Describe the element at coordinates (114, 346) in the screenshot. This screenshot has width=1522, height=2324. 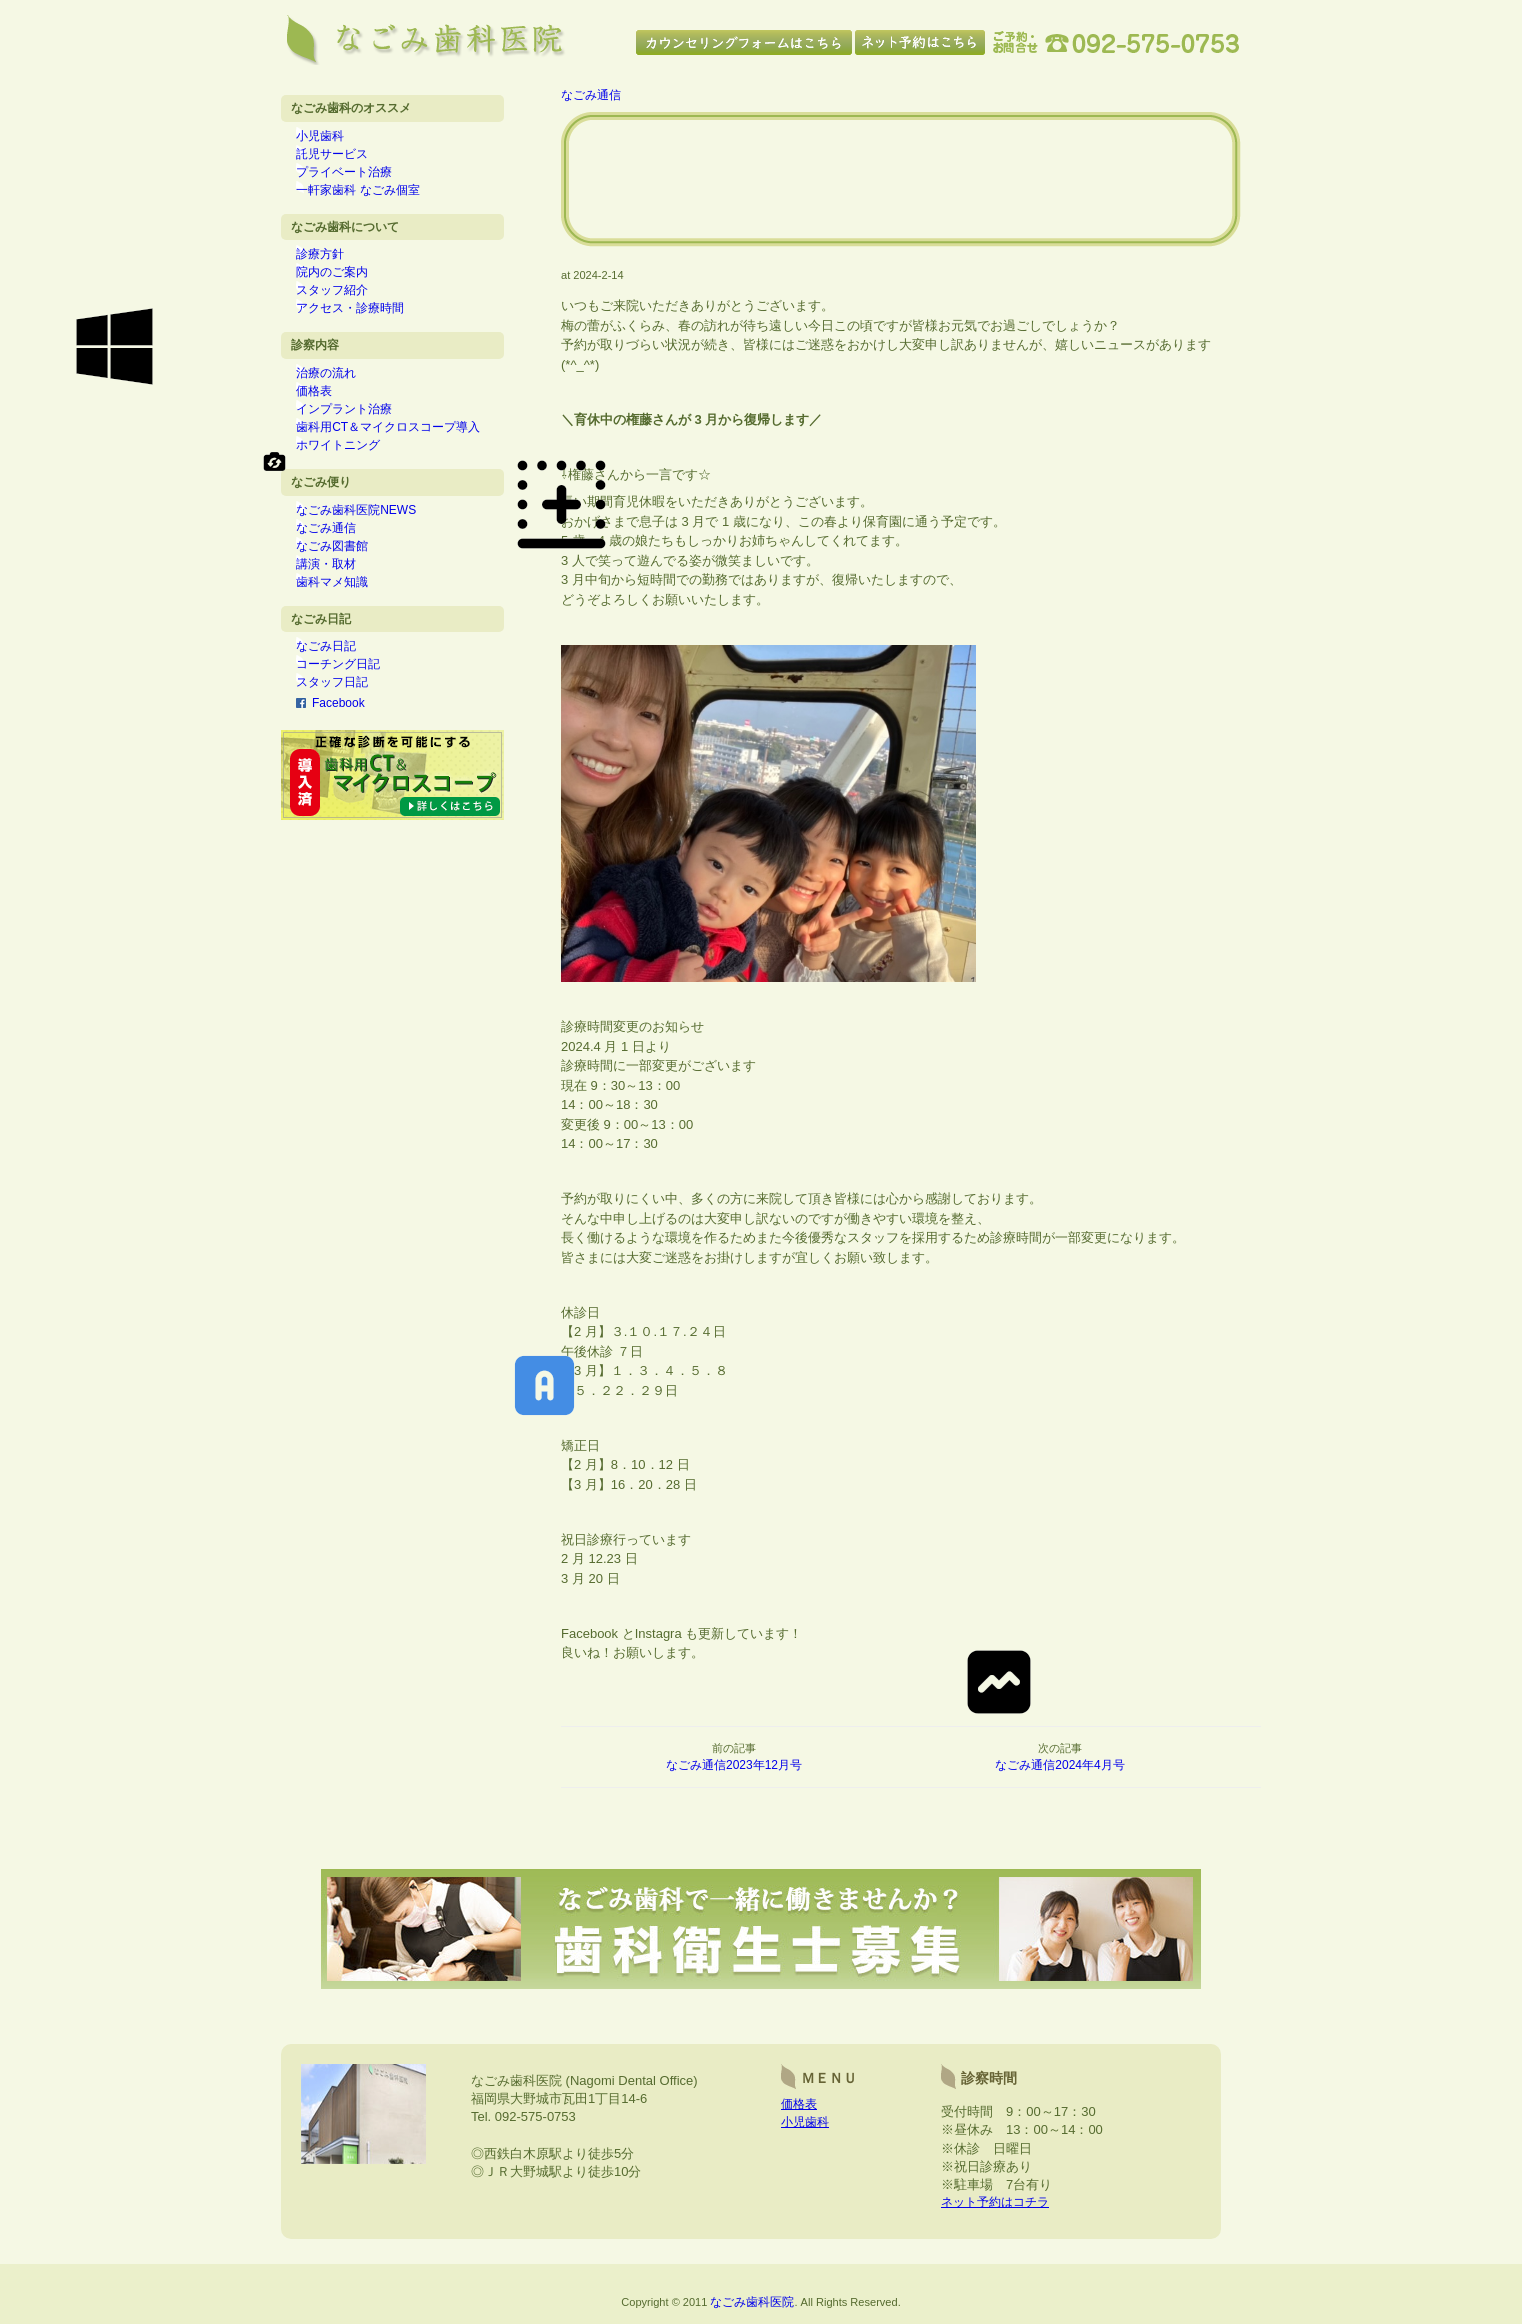
I see `open windows-specific settings or features` at that location.